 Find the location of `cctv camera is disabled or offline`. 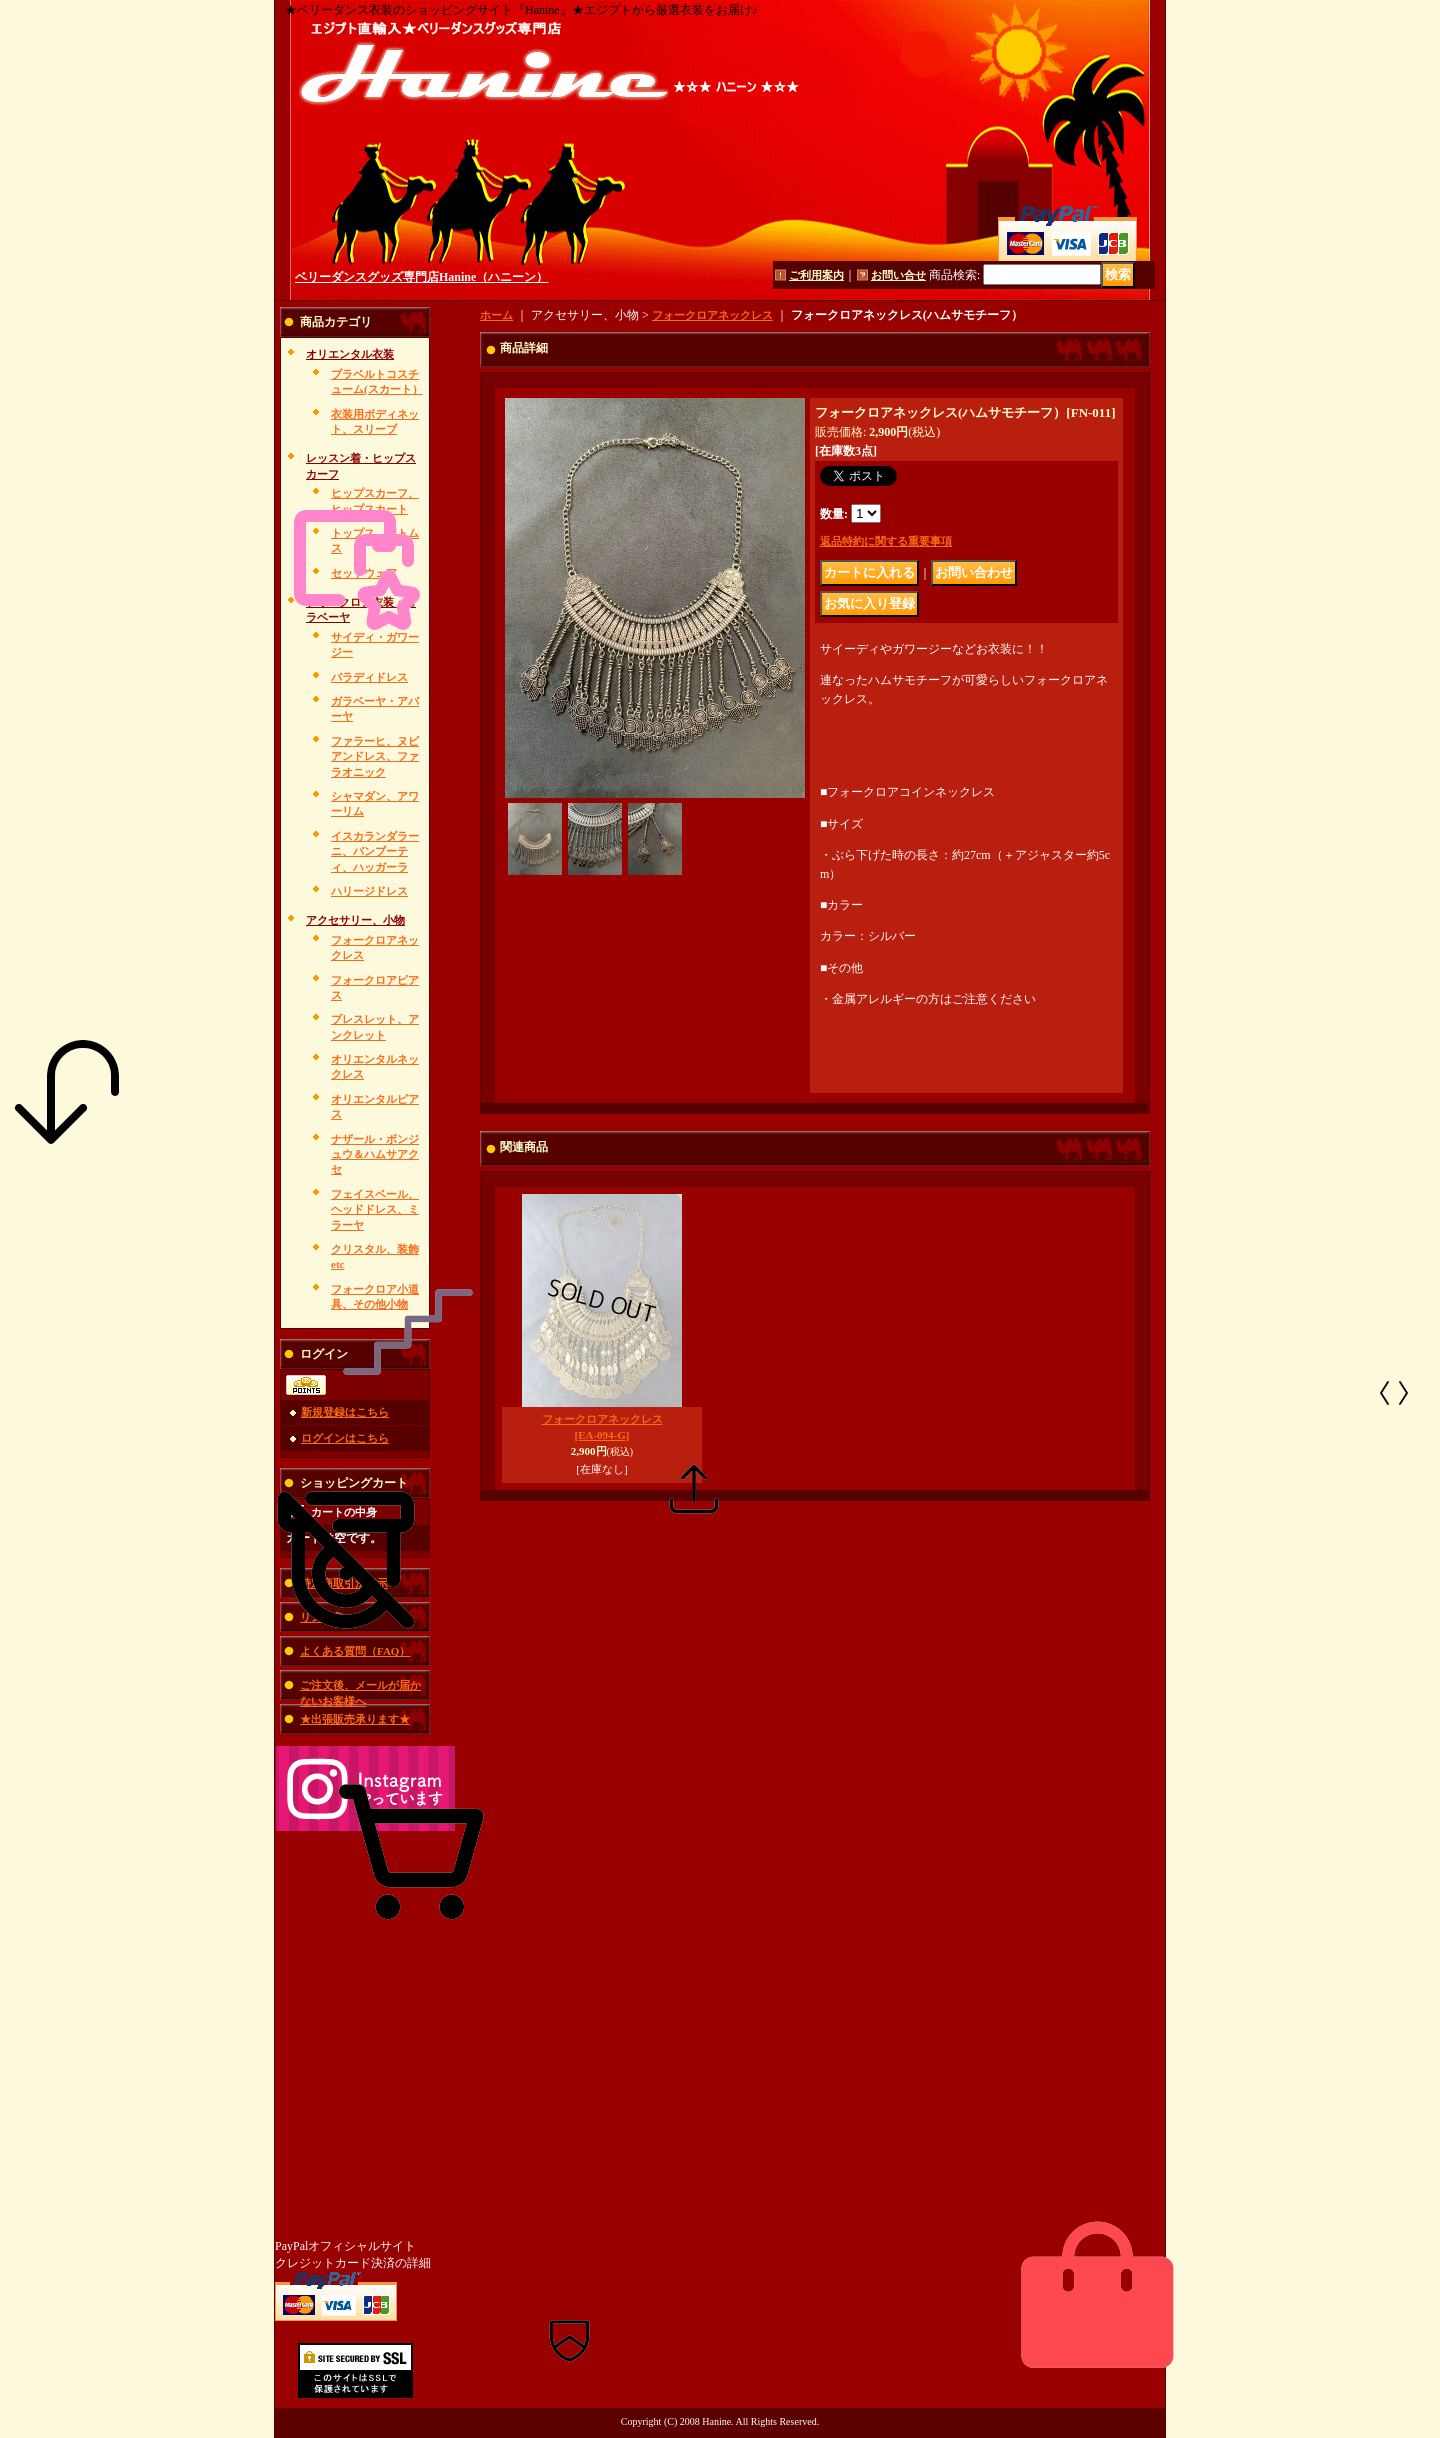

cctv camera is disabled or offline is located at coordinates (346, 1560).